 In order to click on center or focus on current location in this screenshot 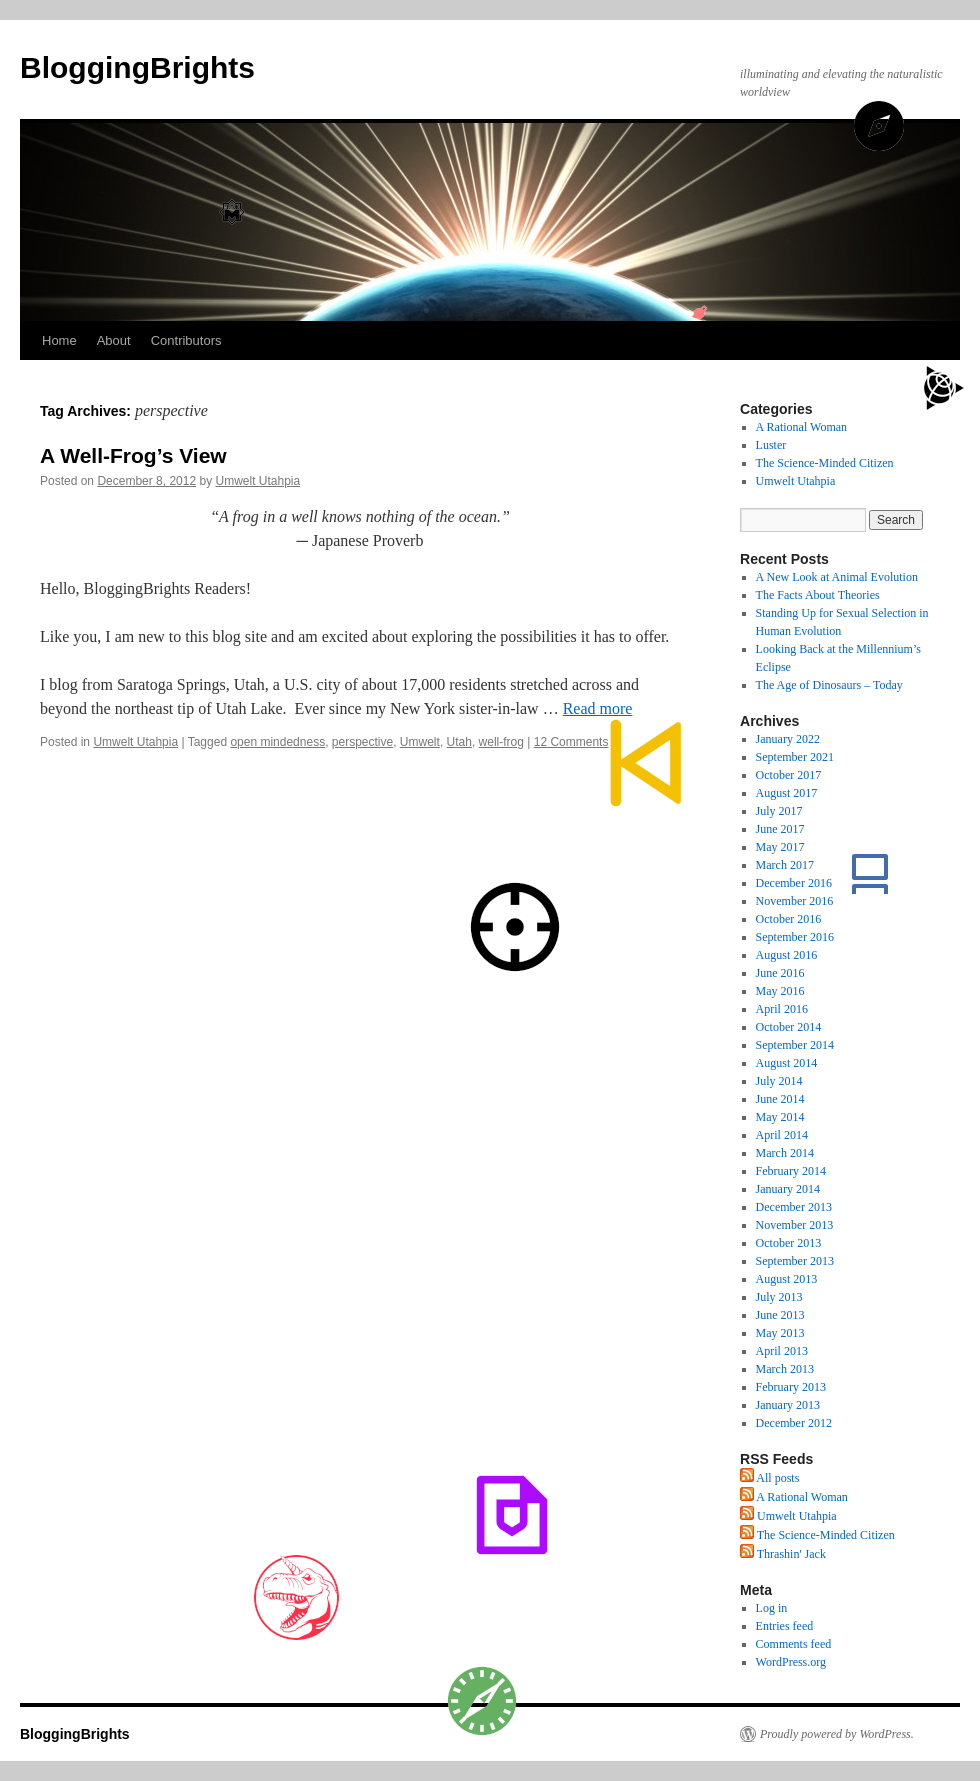, I will do `click(515, 927)`.